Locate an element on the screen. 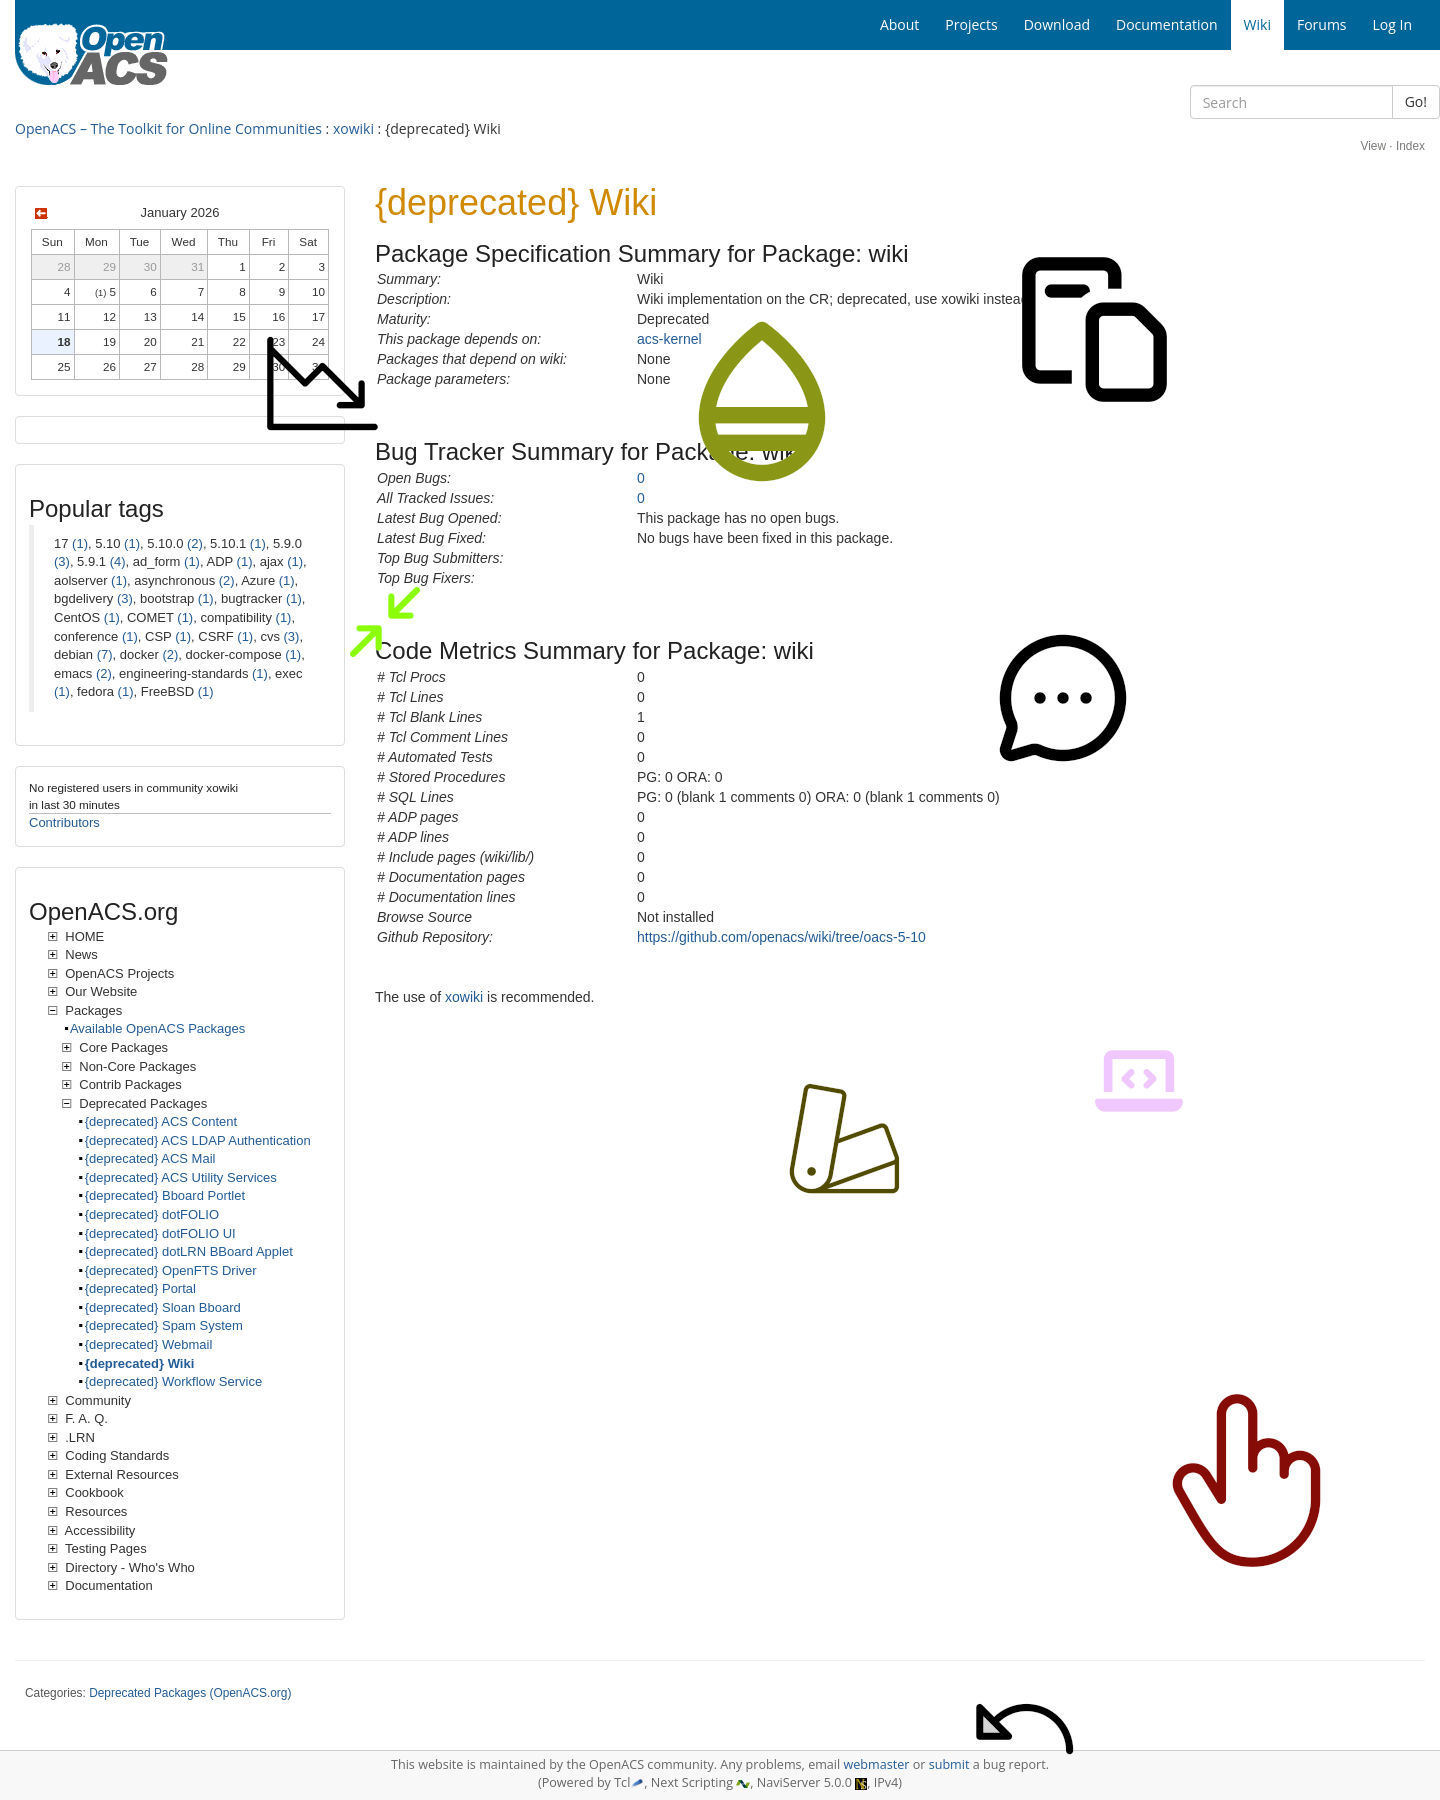  access color palette or theme options is located at coordinates (840, 1143).